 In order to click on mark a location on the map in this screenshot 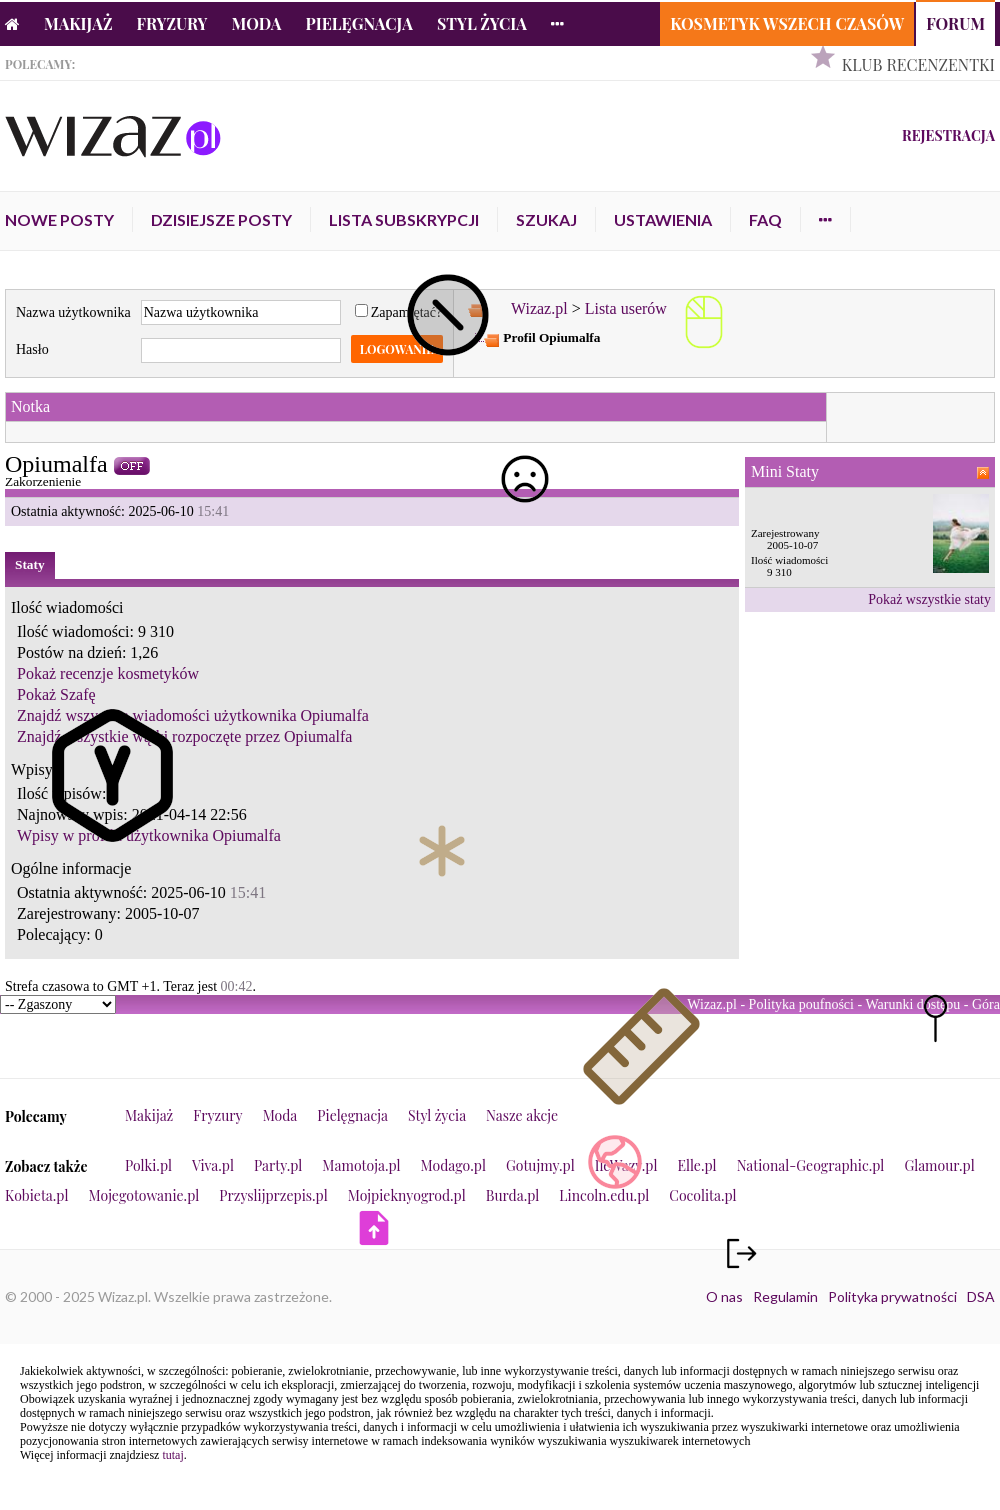, I will do `click(935, 1018)`.